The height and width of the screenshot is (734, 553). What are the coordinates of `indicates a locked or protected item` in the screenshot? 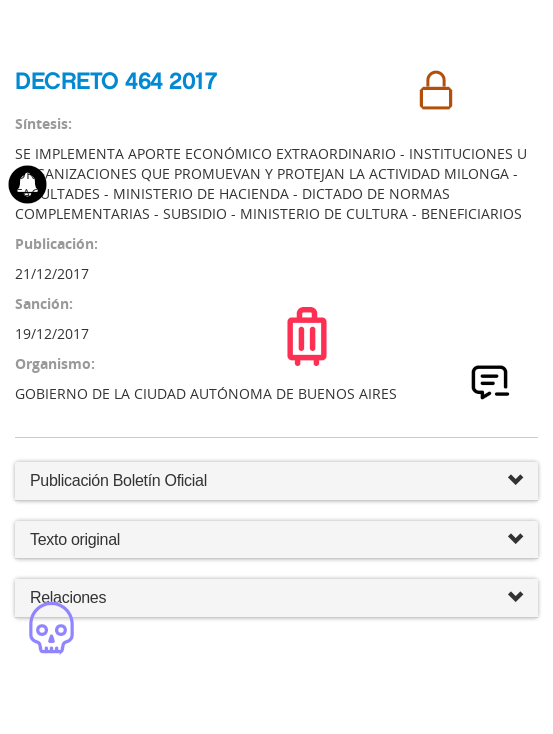 It's located at (436, 90).